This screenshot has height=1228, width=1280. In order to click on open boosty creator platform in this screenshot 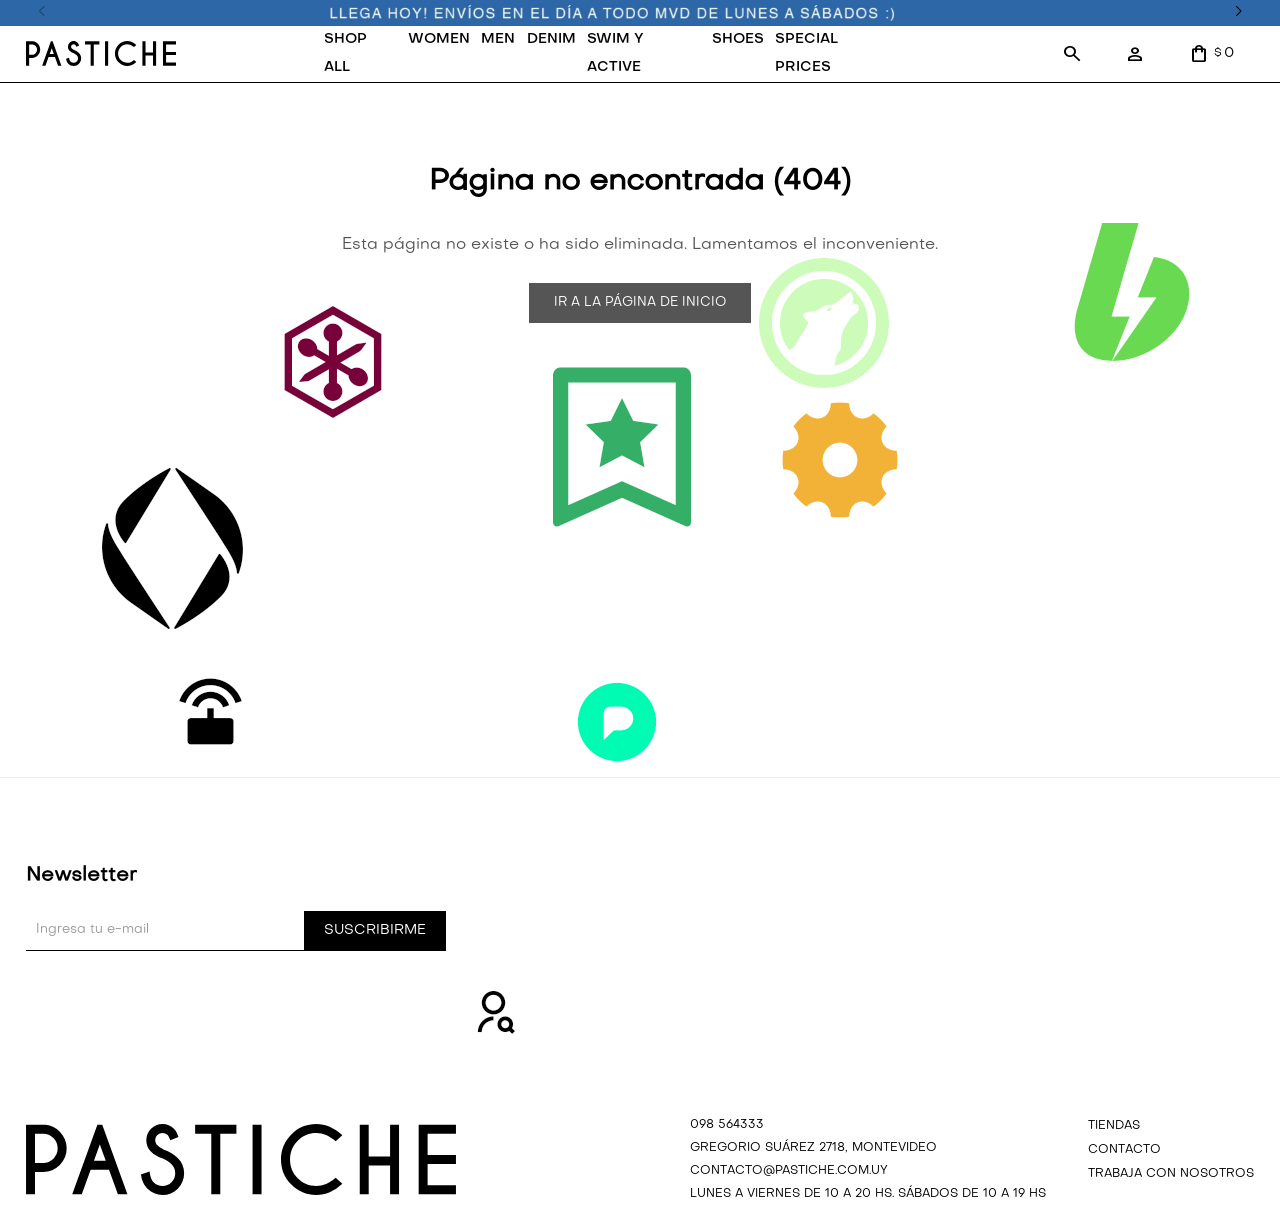, I will do `click(1132, 292)`.